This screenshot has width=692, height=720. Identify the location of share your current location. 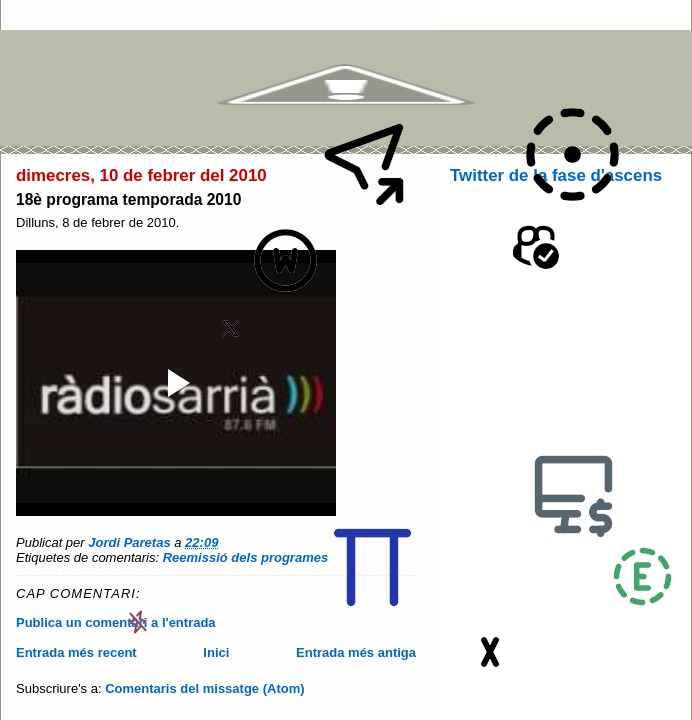
(364, 162).